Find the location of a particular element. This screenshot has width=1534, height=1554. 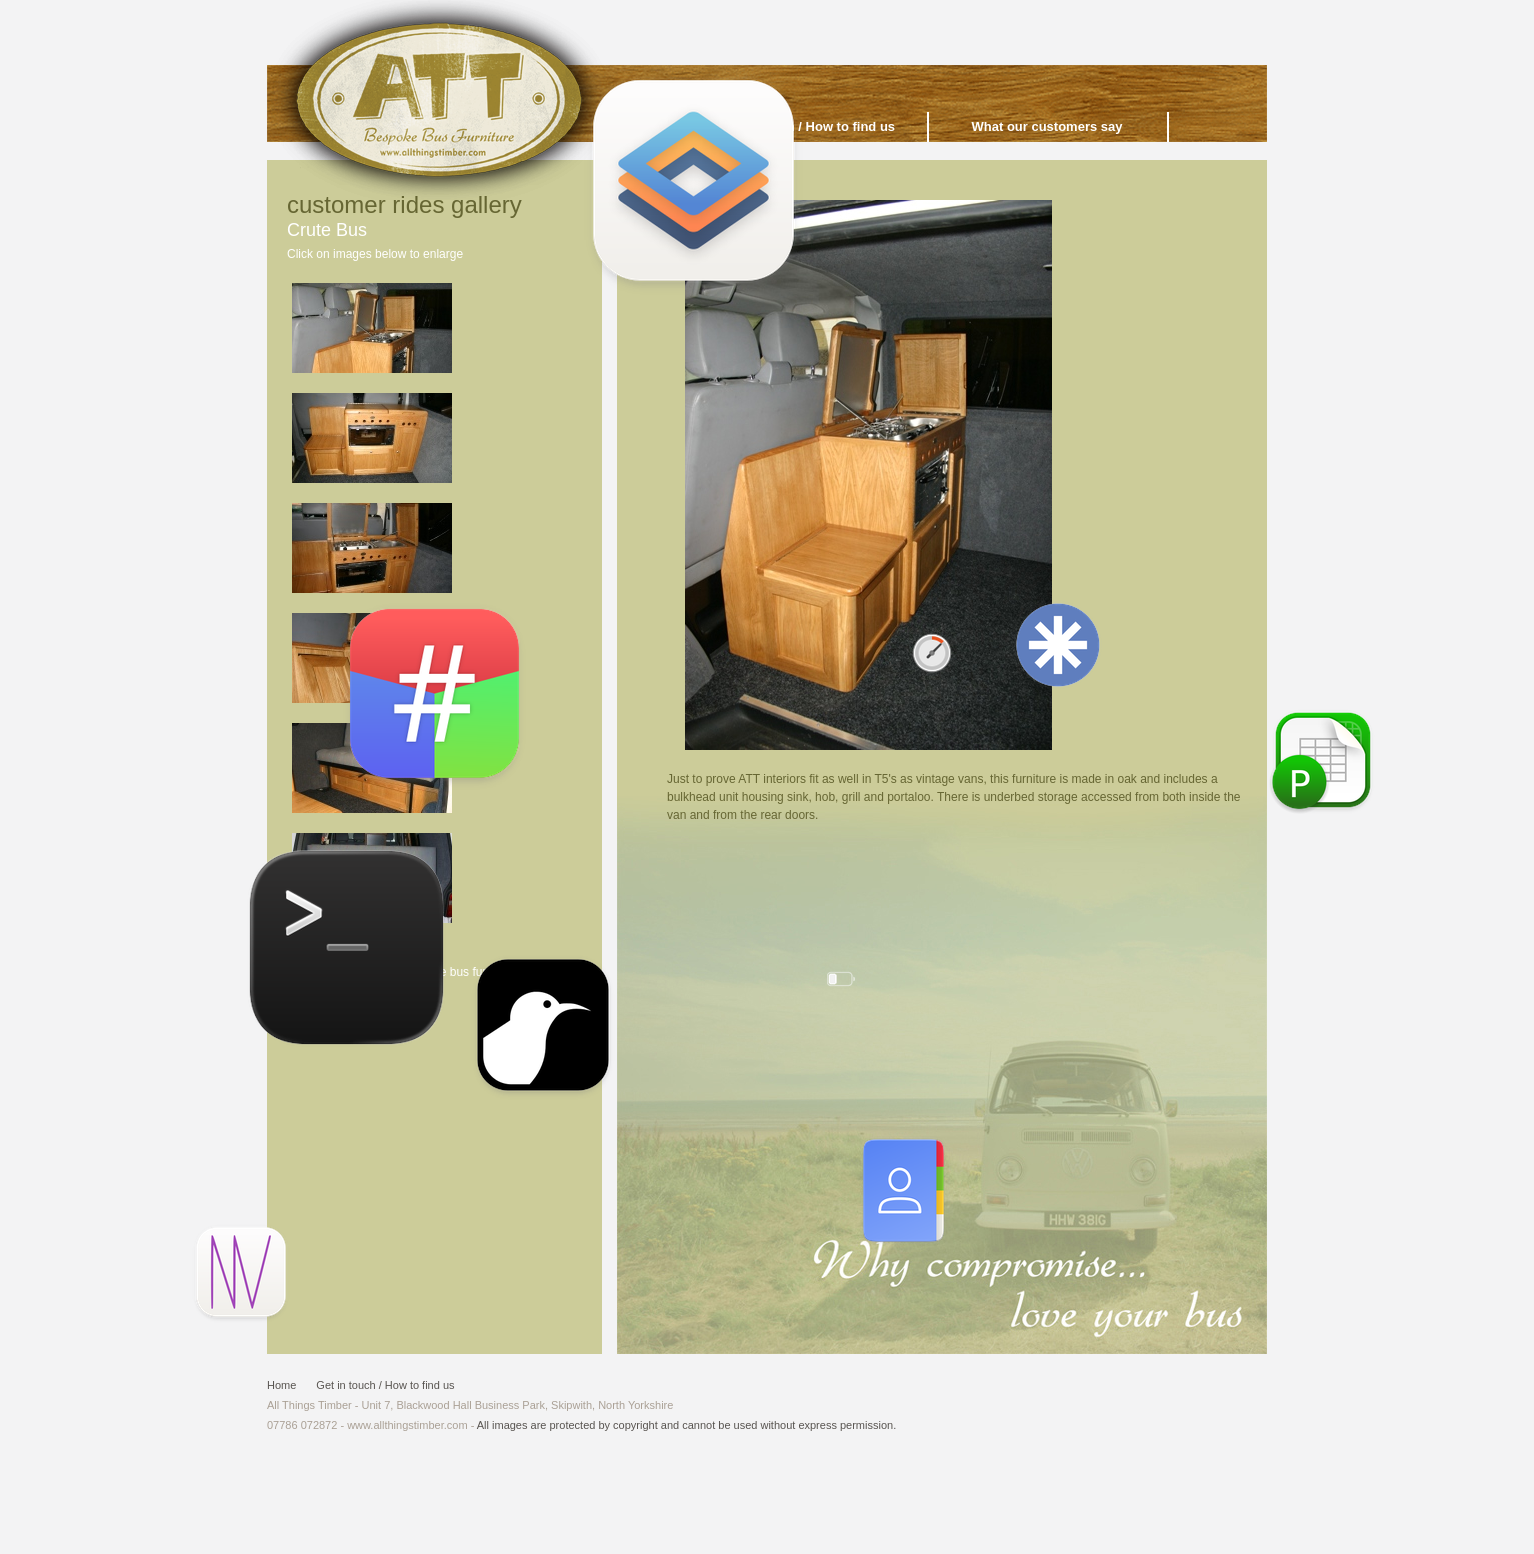

open sysprof system profiler application is located at coordinates (932, 653).